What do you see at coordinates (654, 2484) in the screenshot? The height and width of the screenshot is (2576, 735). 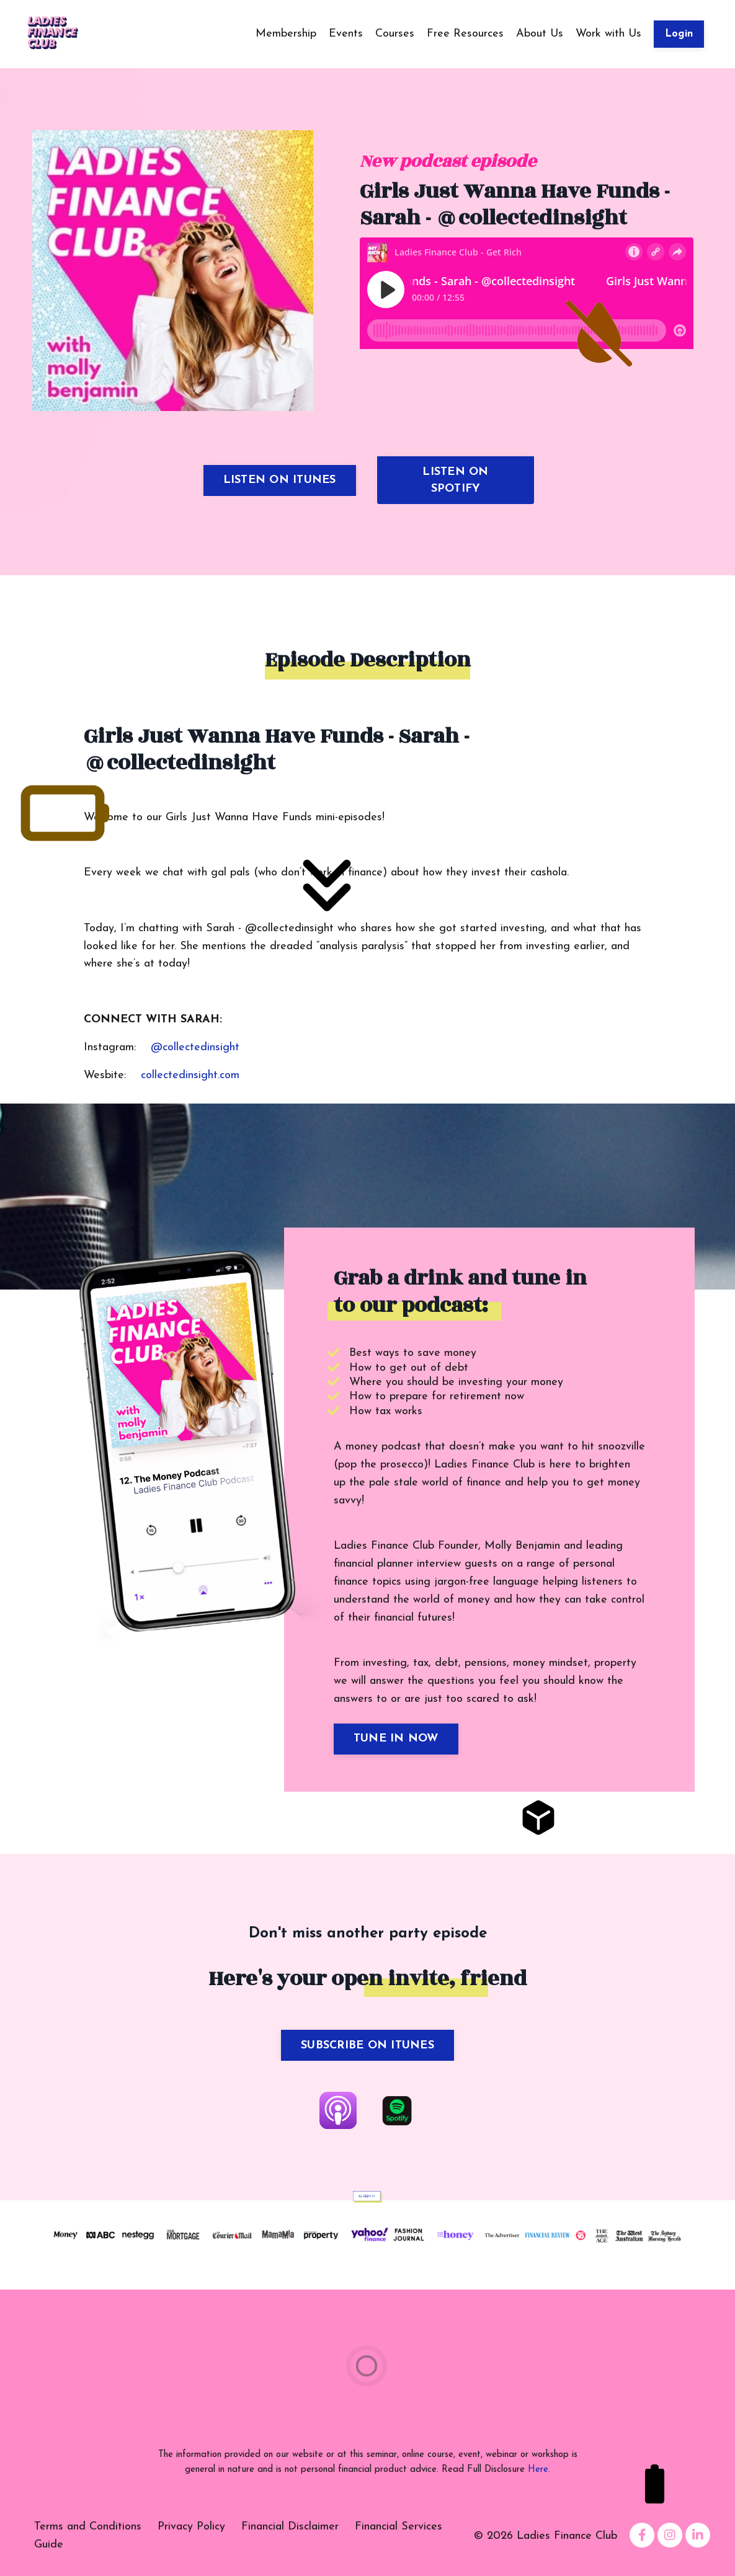 I see `view current battery level` at bounding box center [654, 2484].